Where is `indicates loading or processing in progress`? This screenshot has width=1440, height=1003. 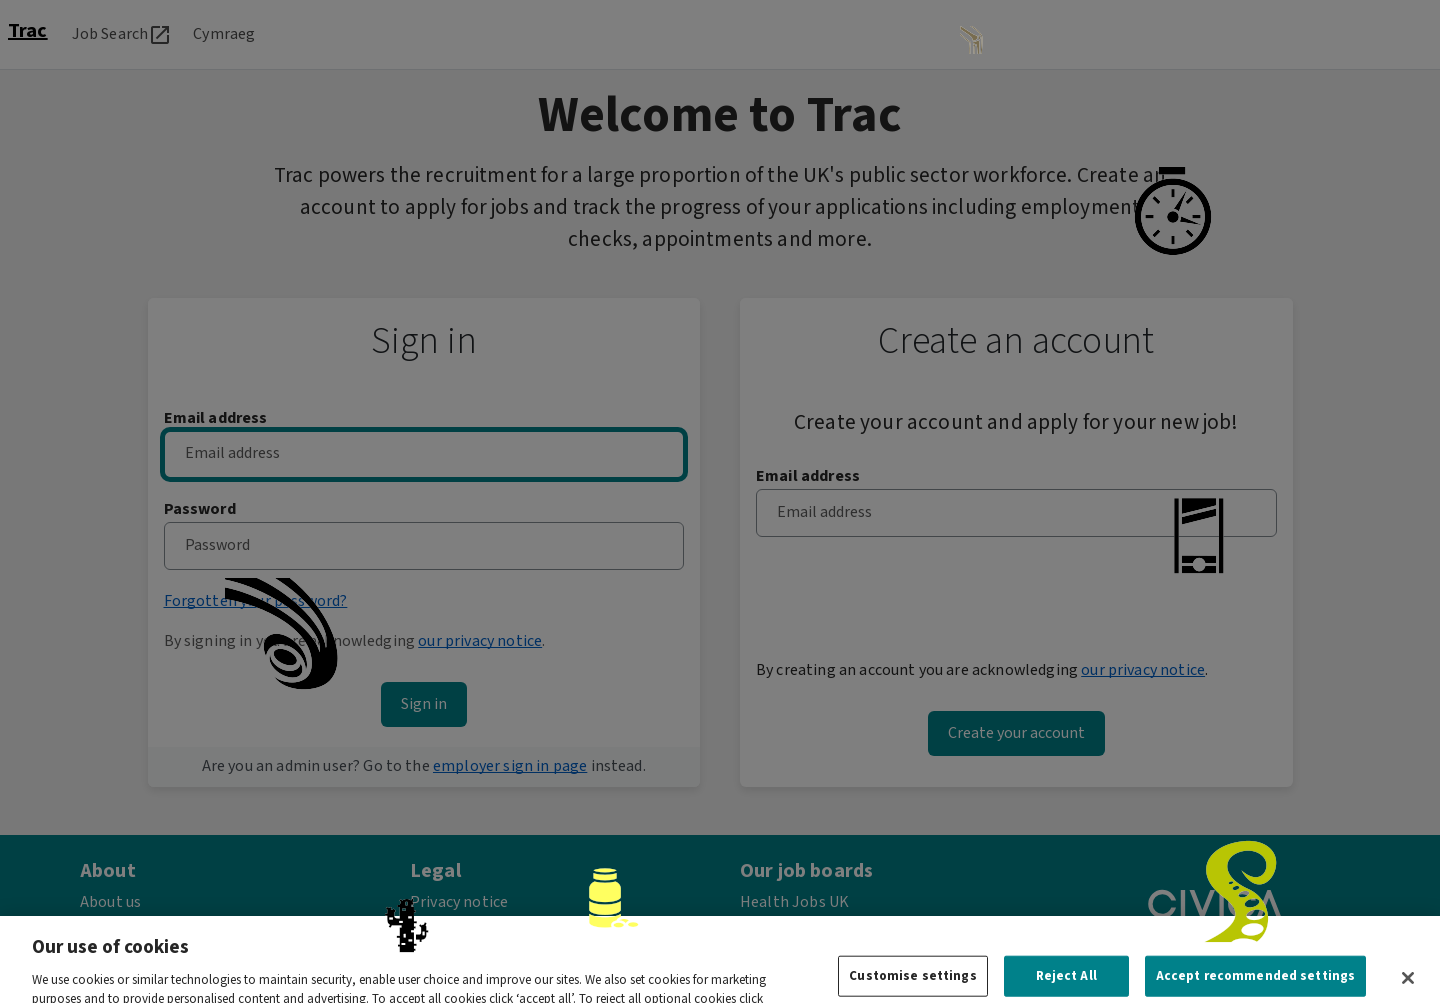 indicates loading or processing in progress is located at coordinates (280, 633).